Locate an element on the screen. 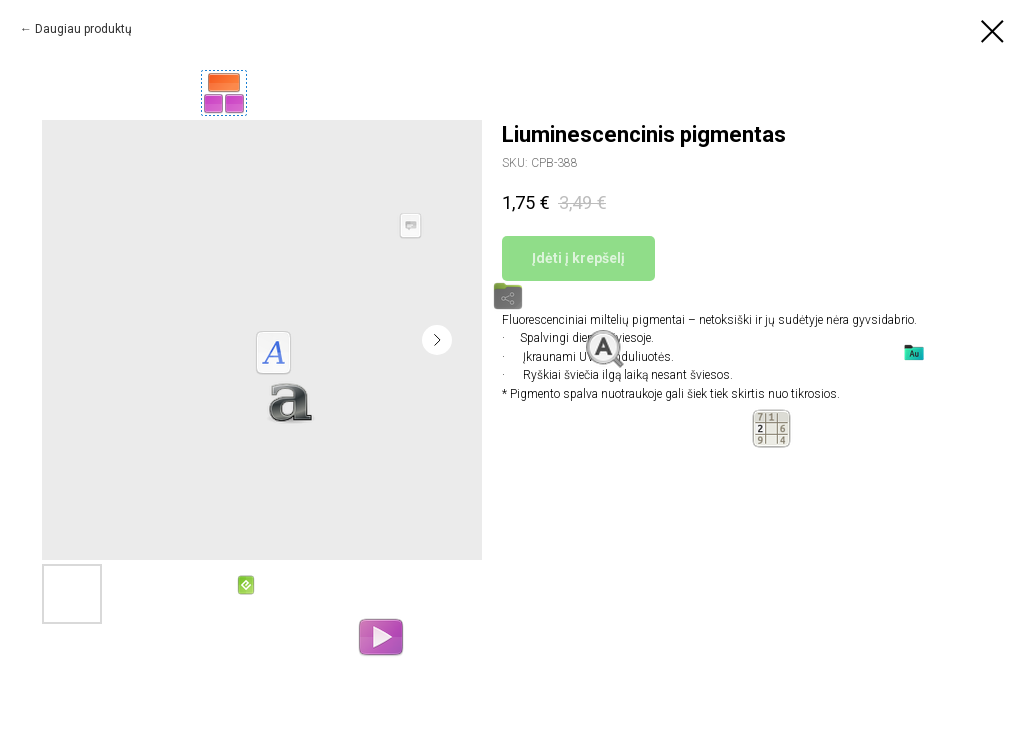  open the video player app is located at coordinates (381, 637).